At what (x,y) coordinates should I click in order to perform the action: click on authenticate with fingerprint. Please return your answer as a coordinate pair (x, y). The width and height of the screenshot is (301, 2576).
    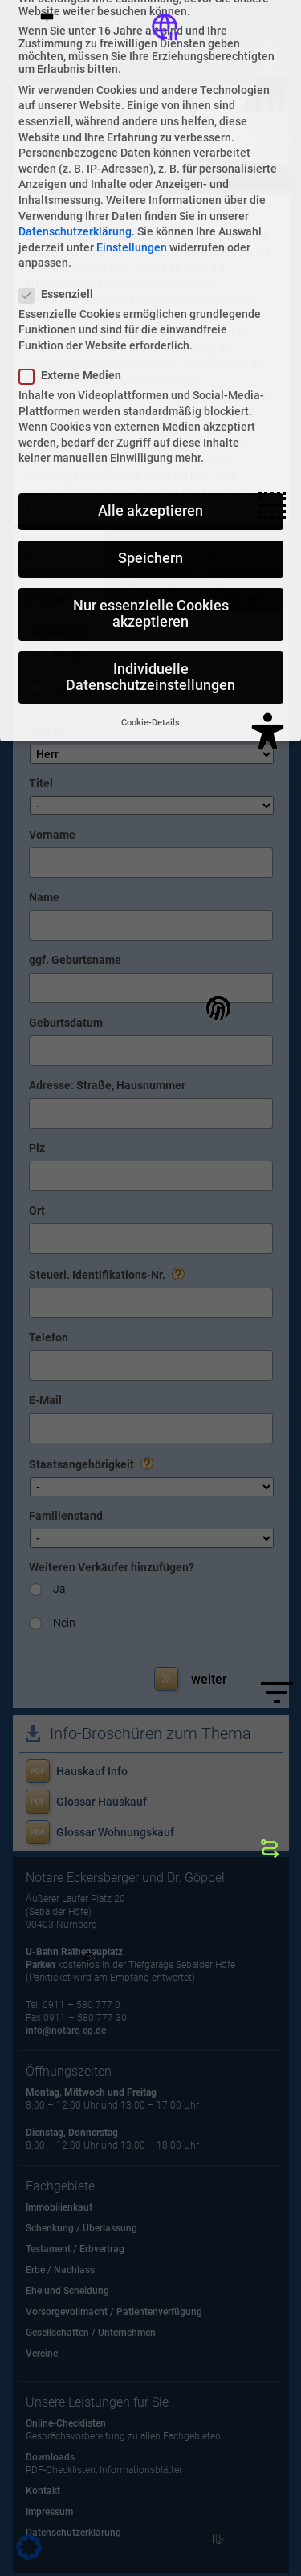
    Looking at the image, I should click on (218, 1008).